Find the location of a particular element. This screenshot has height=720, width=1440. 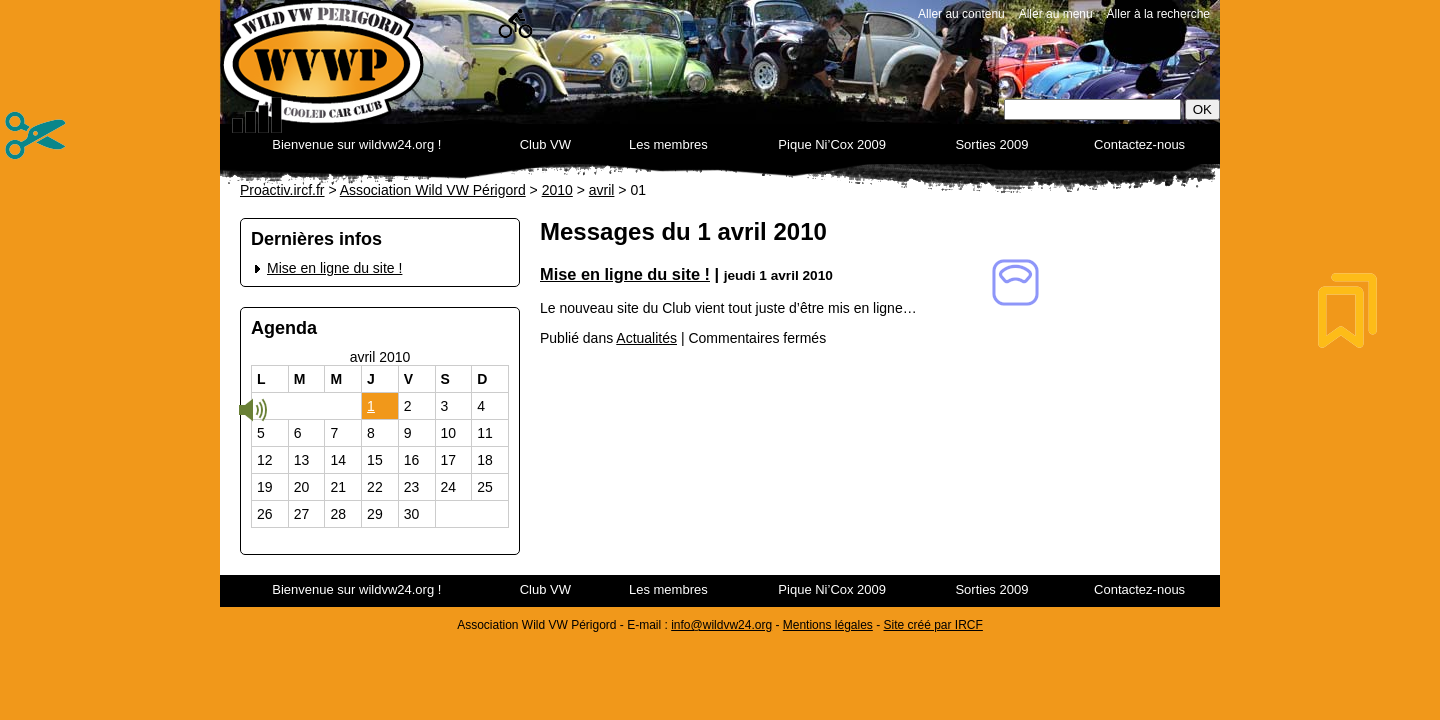

cut selected text or content is located at coordinates (35, 135).